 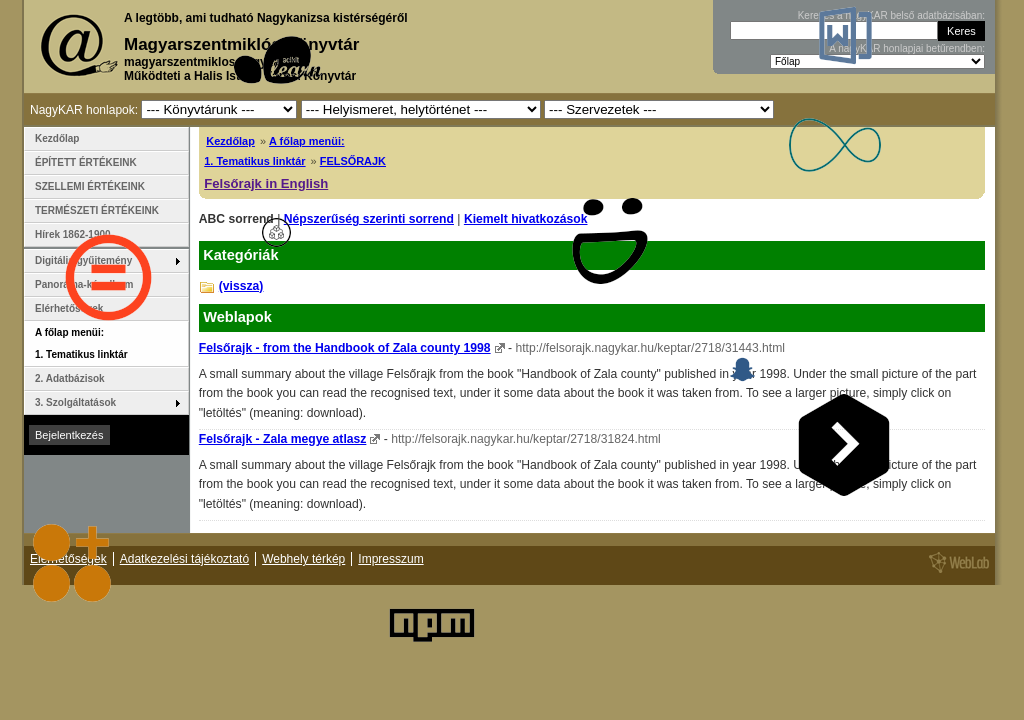 What do you see at coordinates (278, 60) in the screenshot?
I see `scikit-learn machine learning library logo` at bounding box center [278, 60].